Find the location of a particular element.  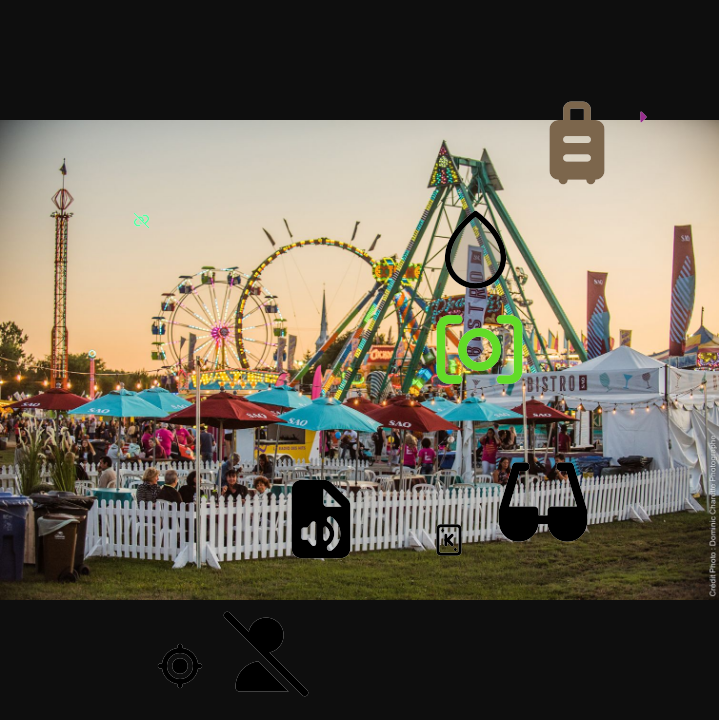

king playing card in a card game app is located at coordinates (449, 540).